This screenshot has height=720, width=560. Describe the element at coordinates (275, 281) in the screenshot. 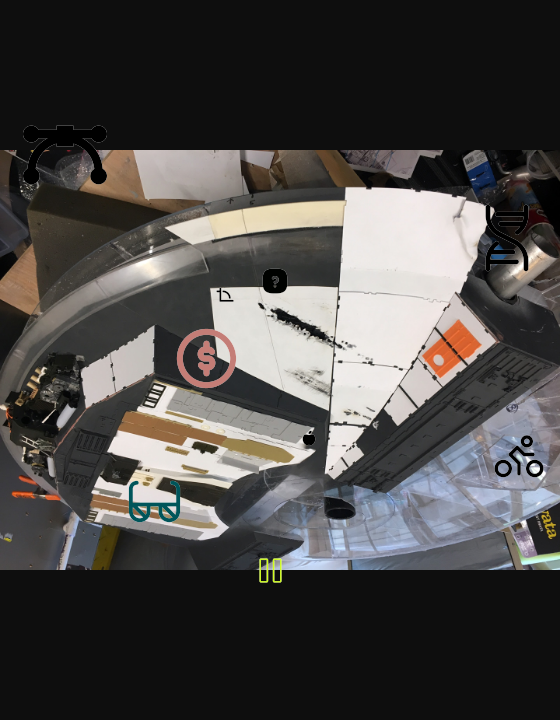

I see `access help or support` at that location.